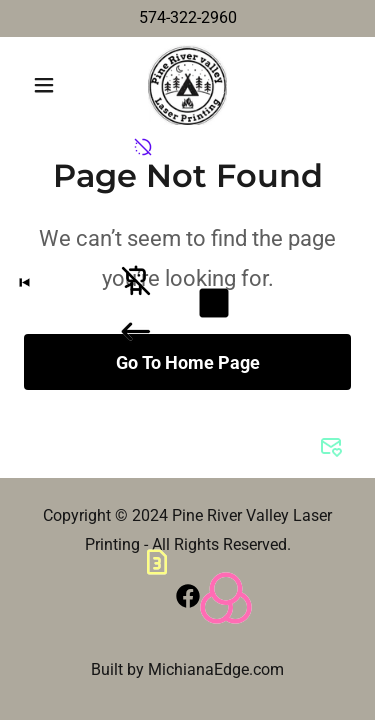  I want to click on adjust color filter settings, so click(226, 598).